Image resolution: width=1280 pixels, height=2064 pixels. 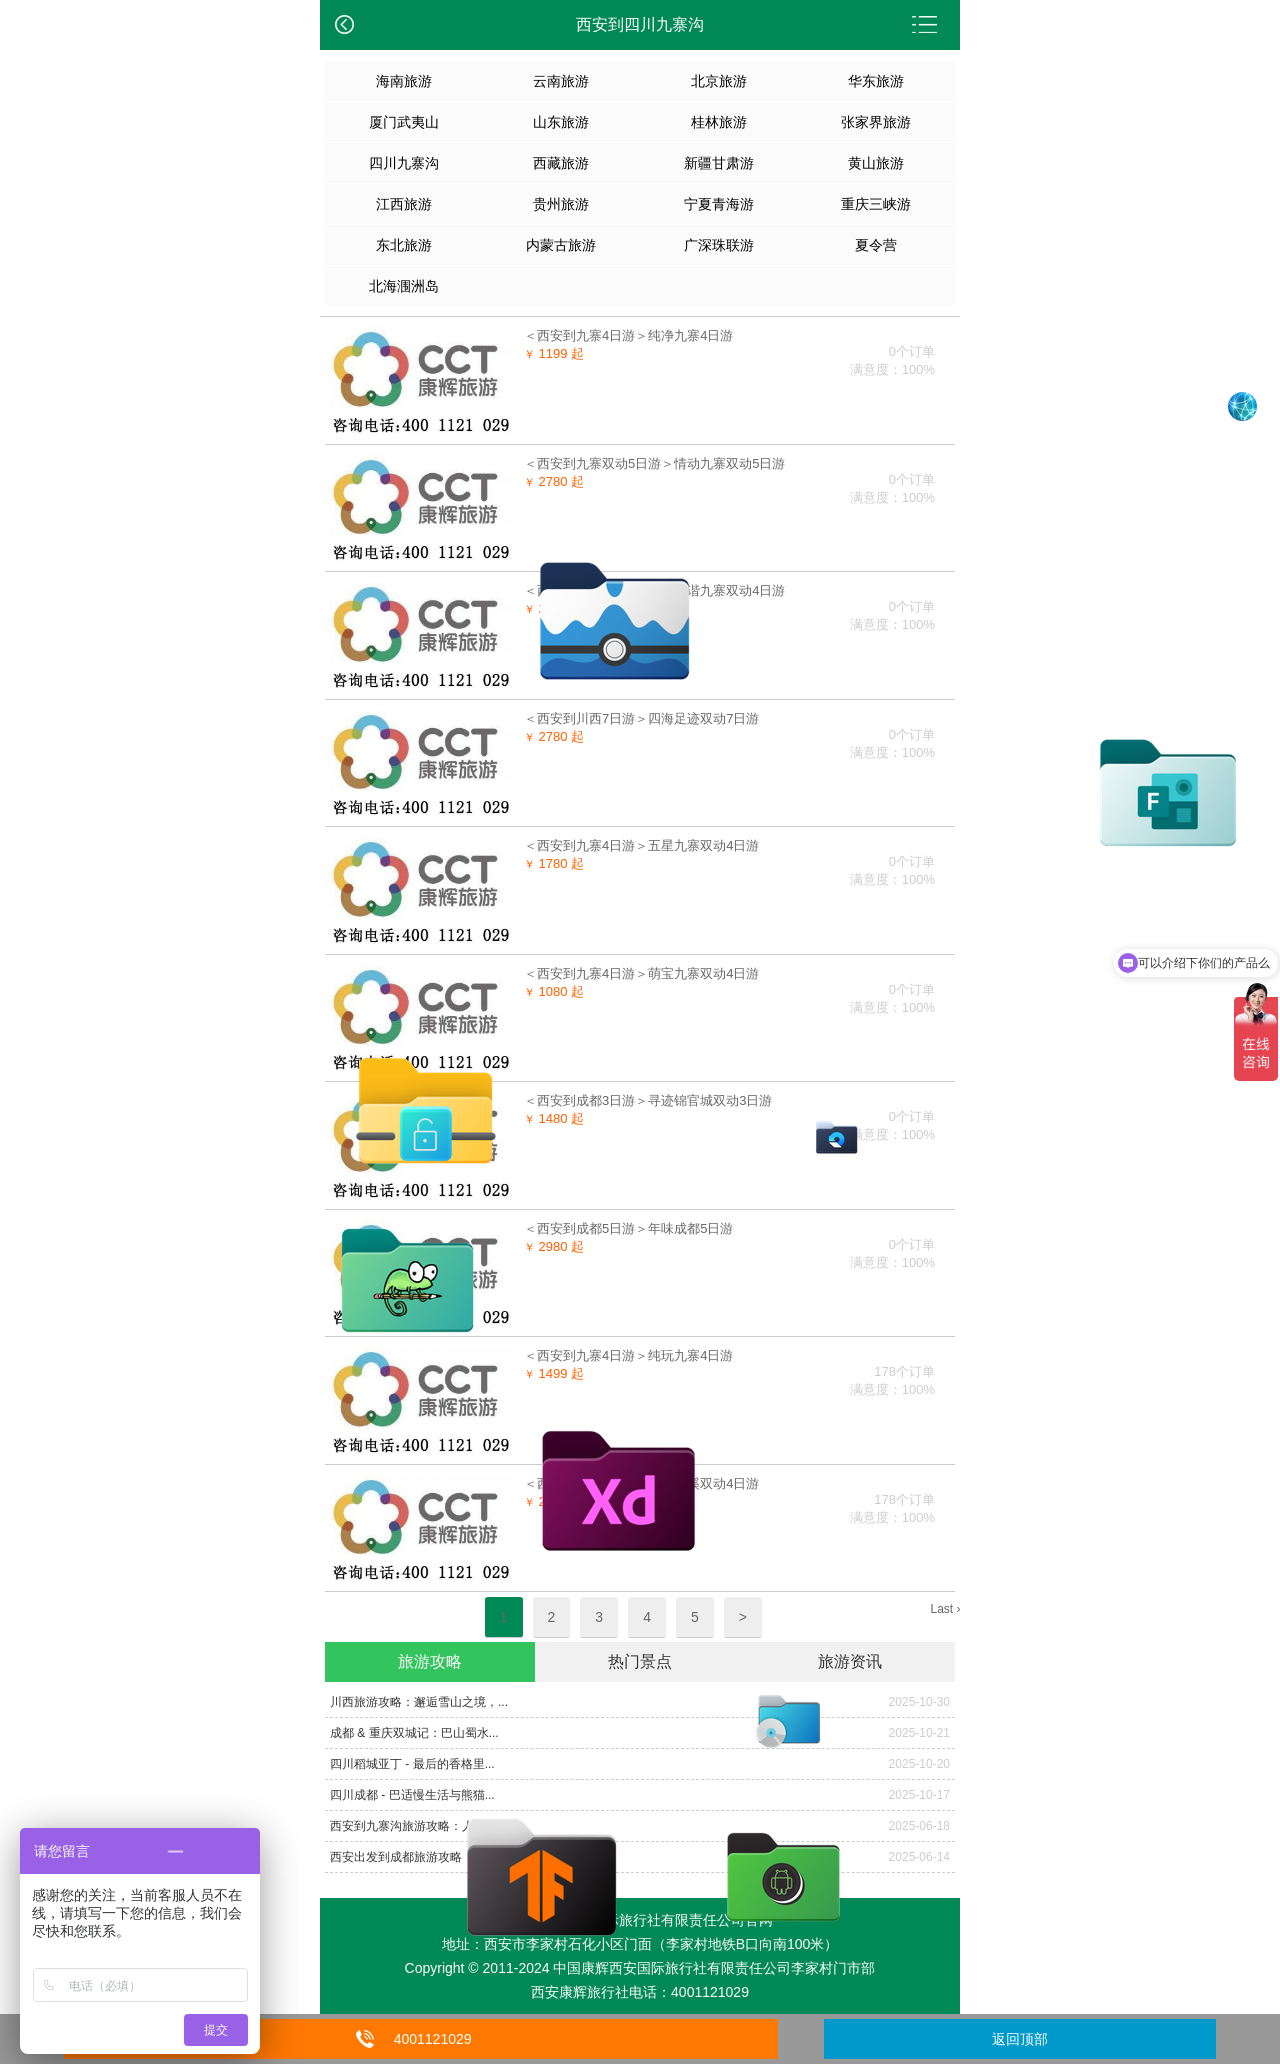 I want to click on open folder containing Adobe XD project files, so click(x=618, y=1495).